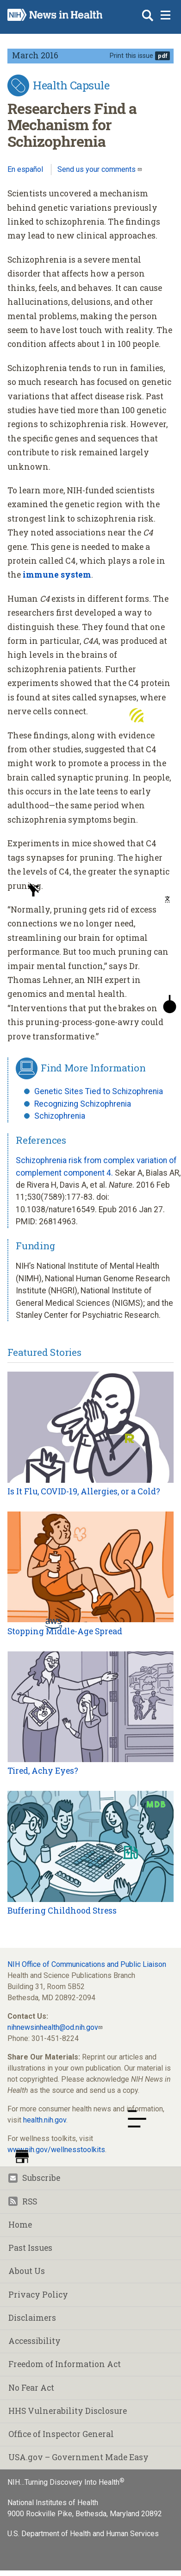  Describe the element at coordinates (33, 890) in the screenshot. I see `clear all active filters` at that location.